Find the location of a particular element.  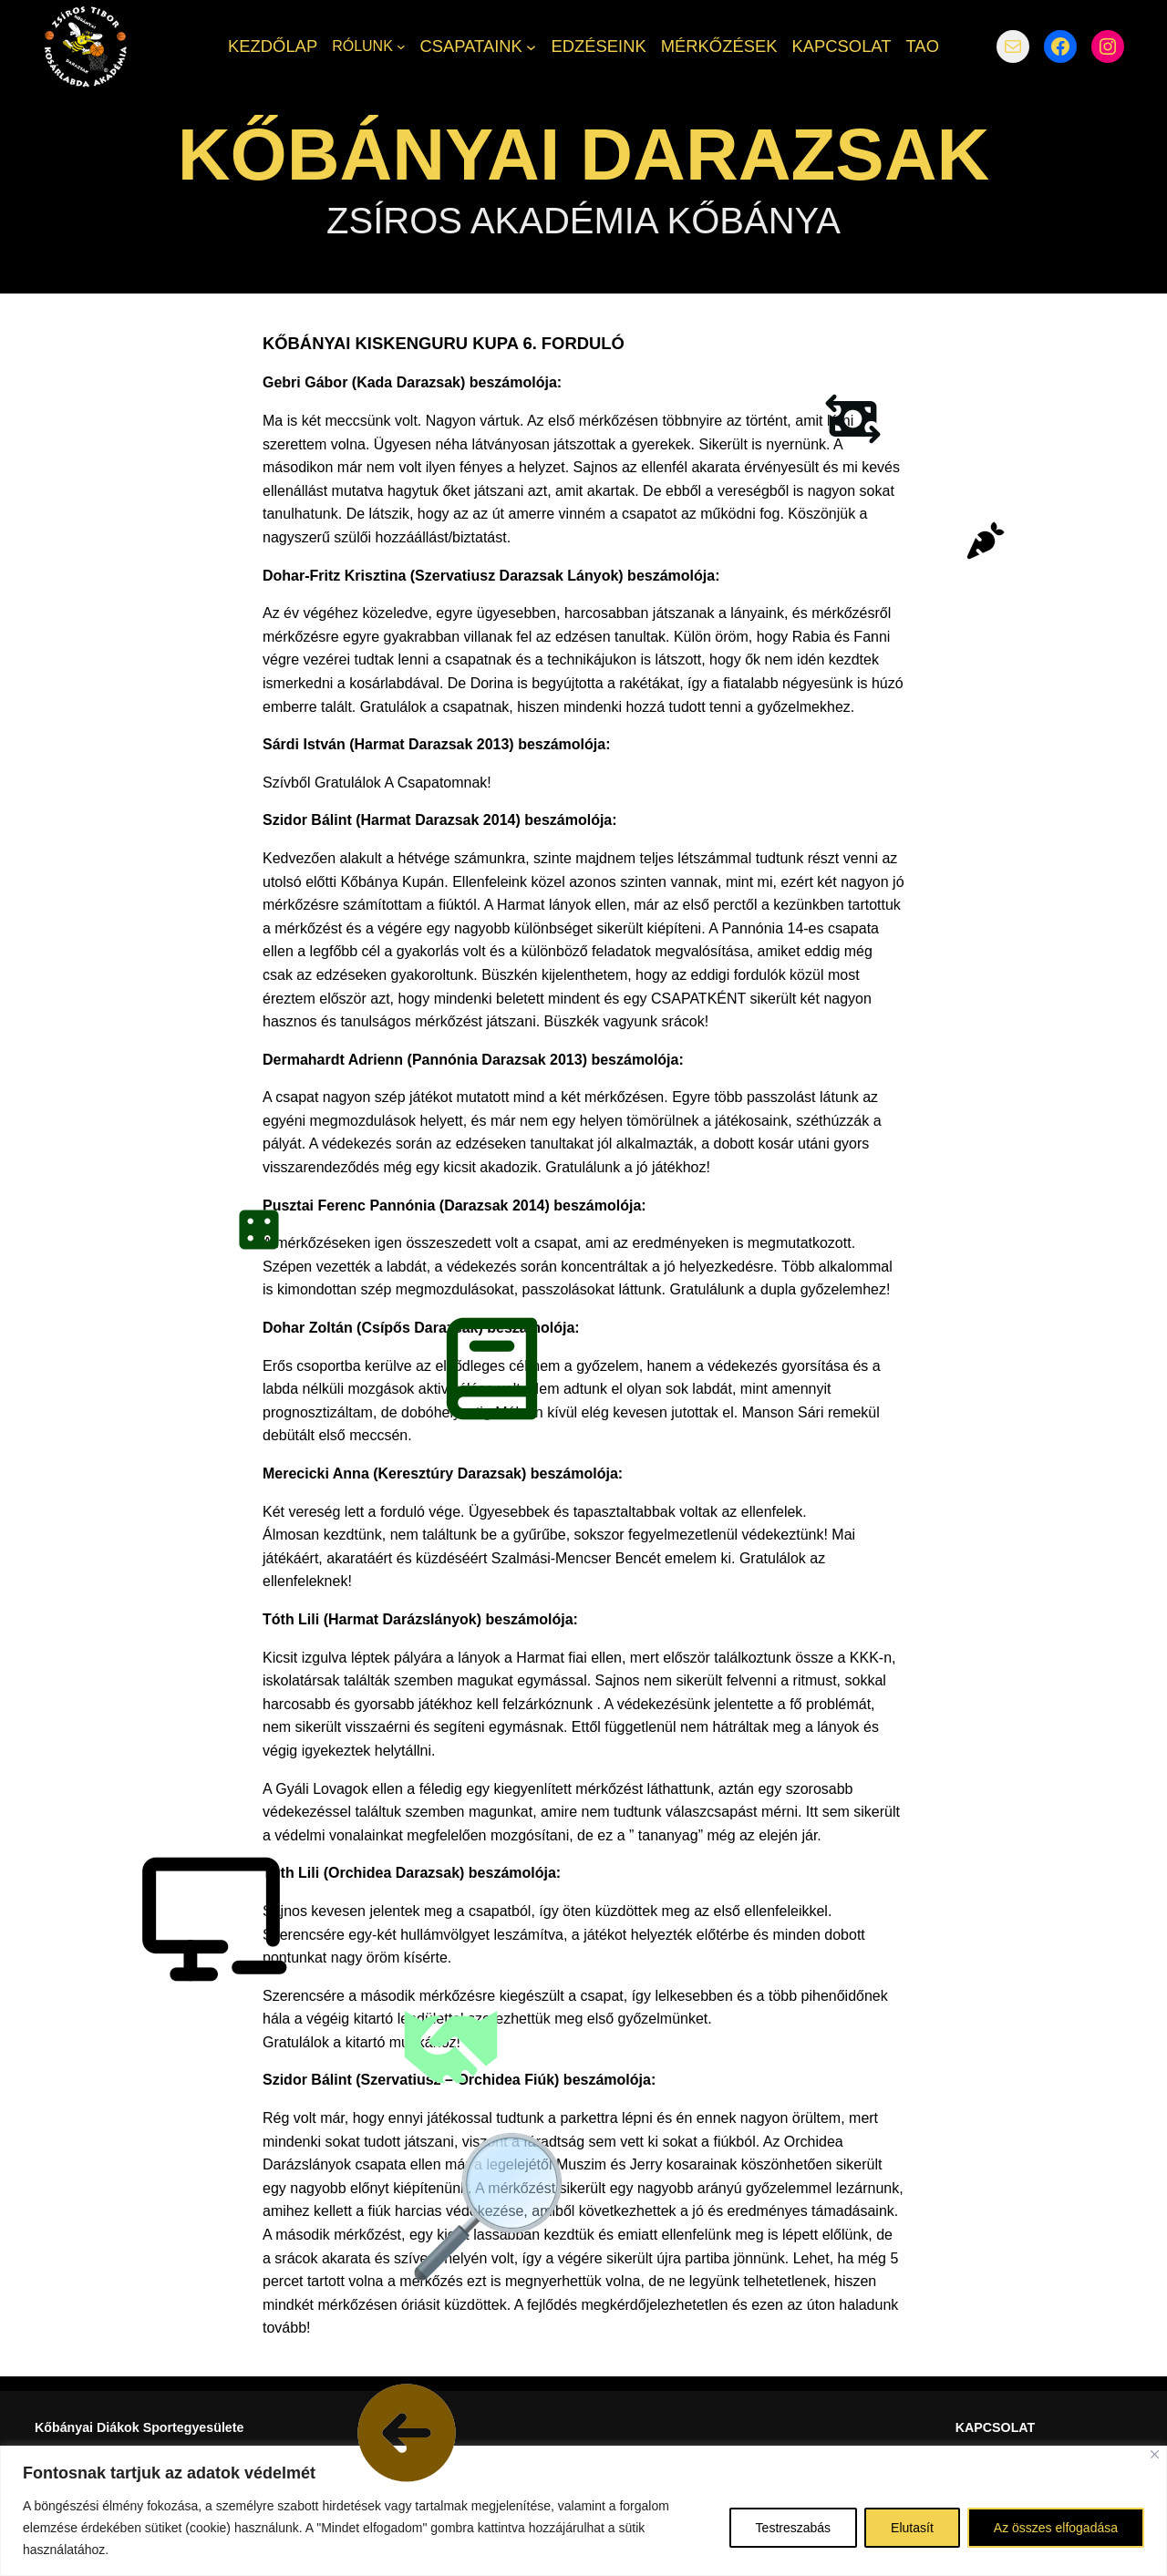

go back to the previous screen is located at coordinates (407, 2433).